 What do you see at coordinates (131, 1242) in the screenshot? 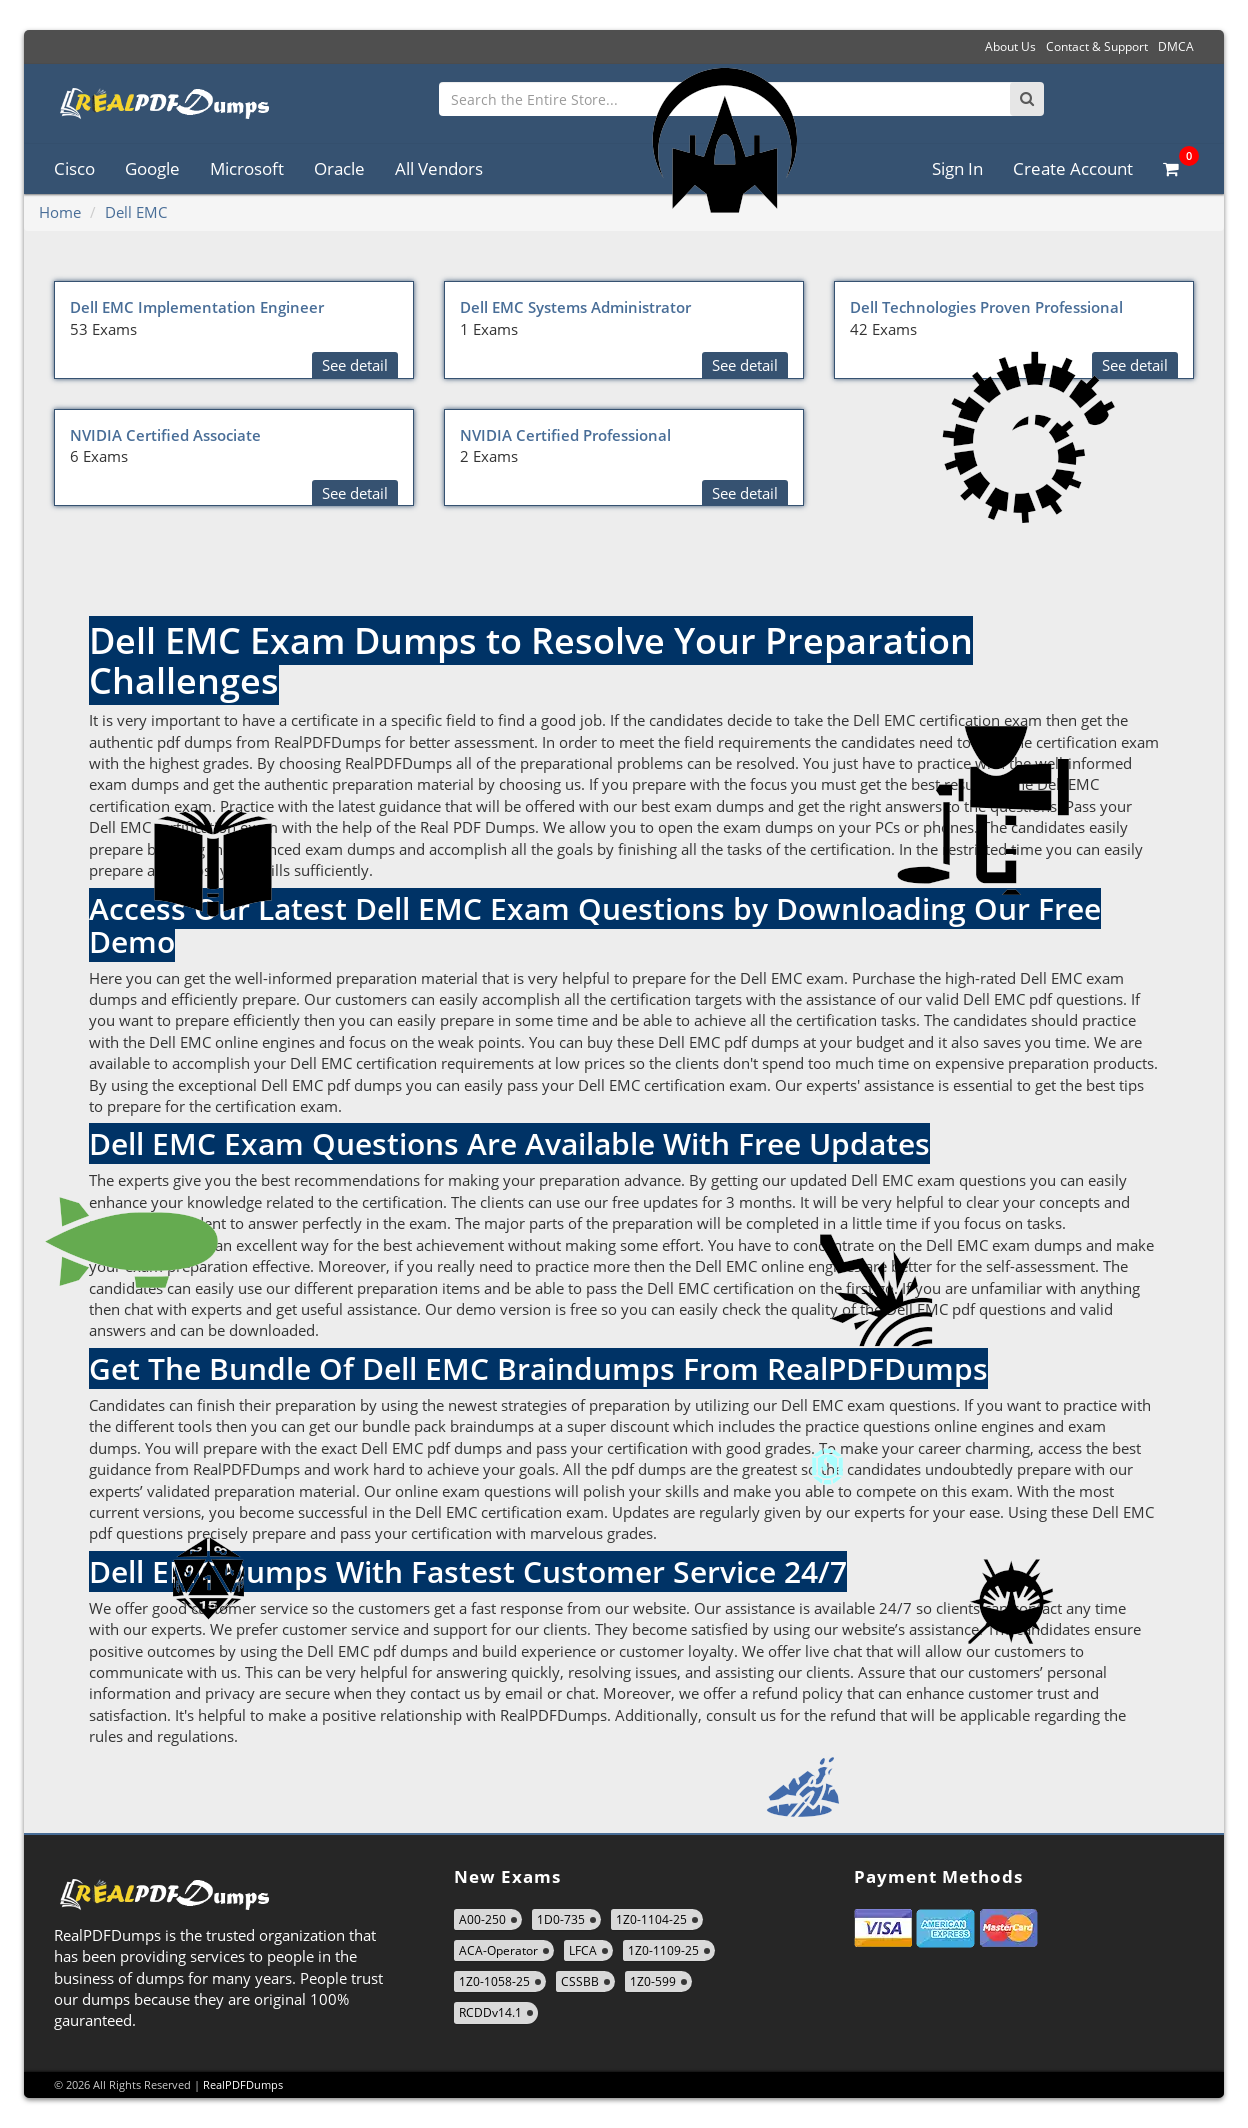
I see `indicates airship or zeppelin-related content` at bounding box center [131, 1242].